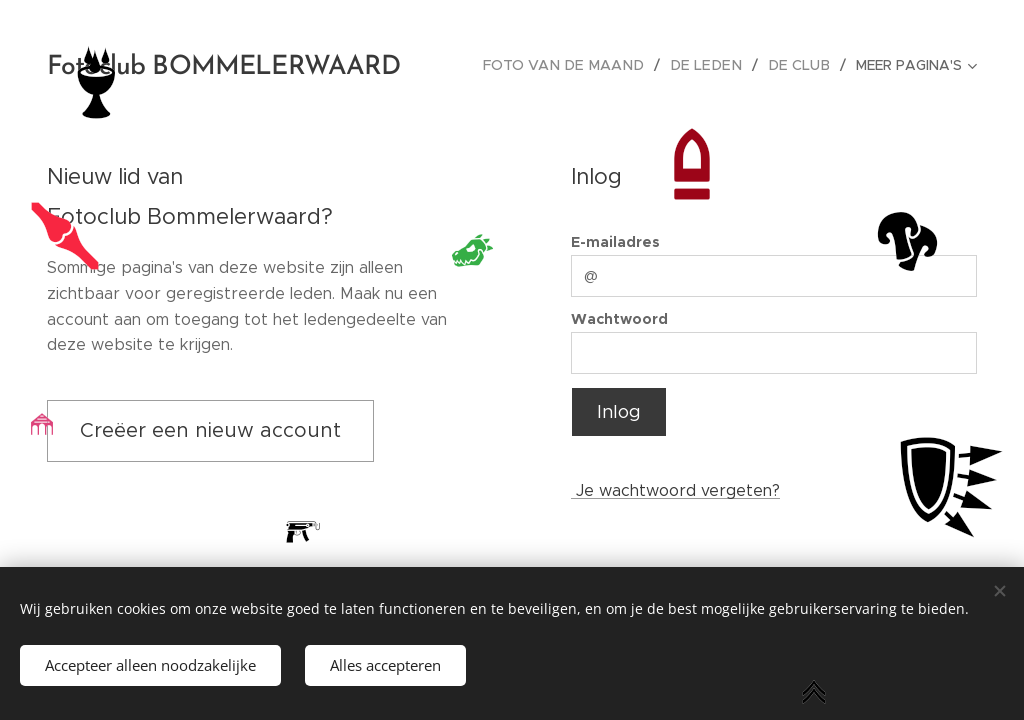 The height and width of the screenshot is (720, 1024). Describe the element at coordinates (951, 487) in the screenshot. I see `indicates damage blocked or deflected` at that location.